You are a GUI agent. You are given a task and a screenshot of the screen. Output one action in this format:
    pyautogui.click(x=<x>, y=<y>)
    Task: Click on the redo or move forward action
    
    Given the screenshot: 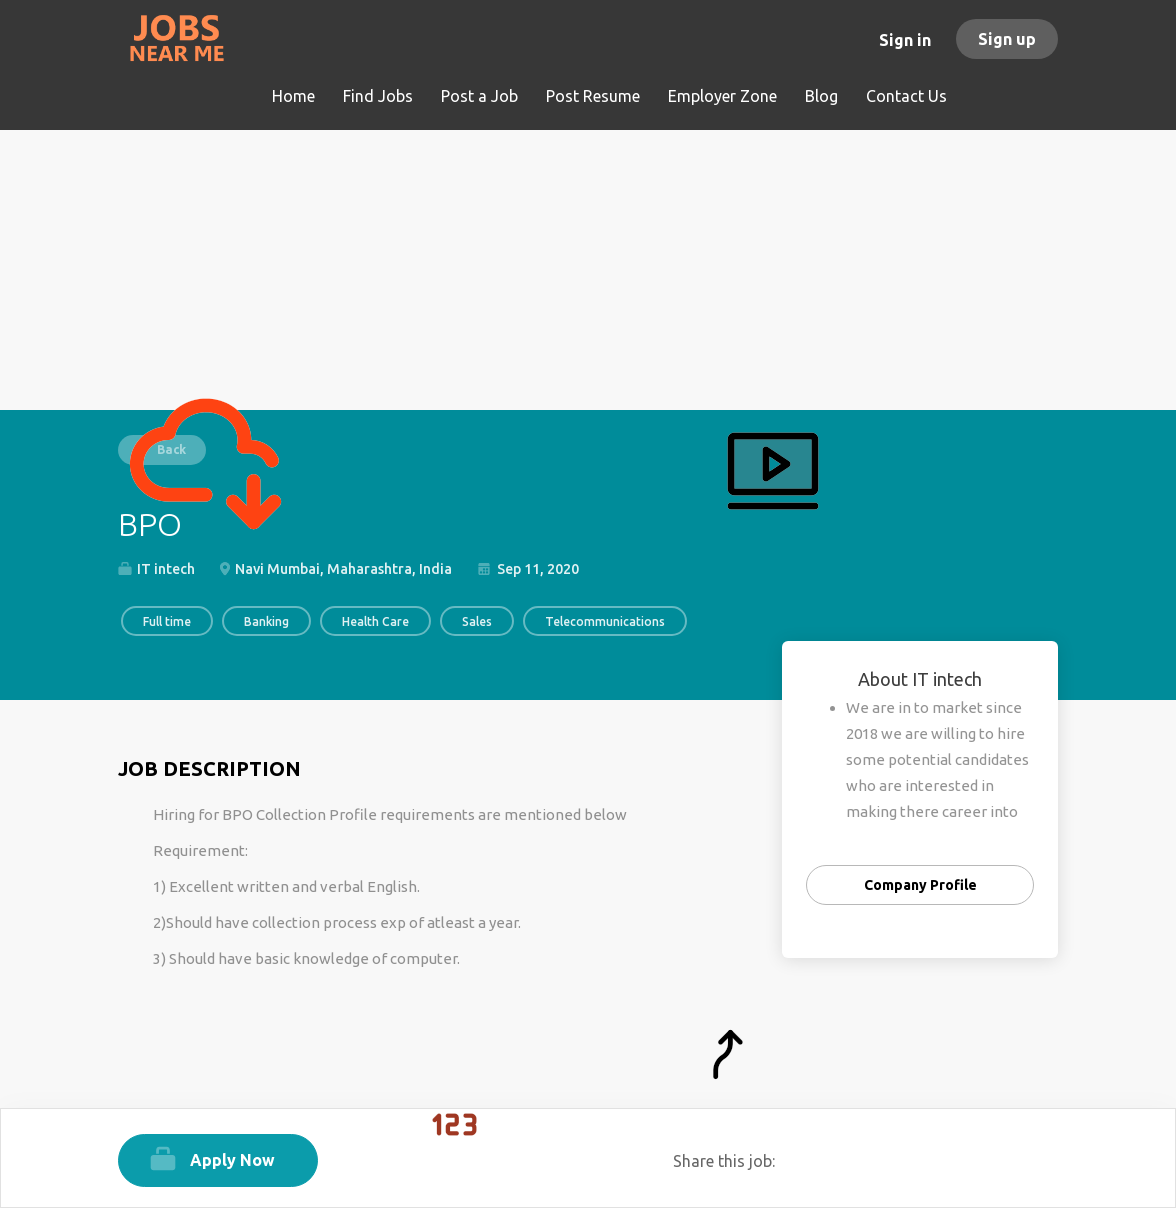 What is the action you would take?
    pyautogui.click(x=725, y=1054)
    